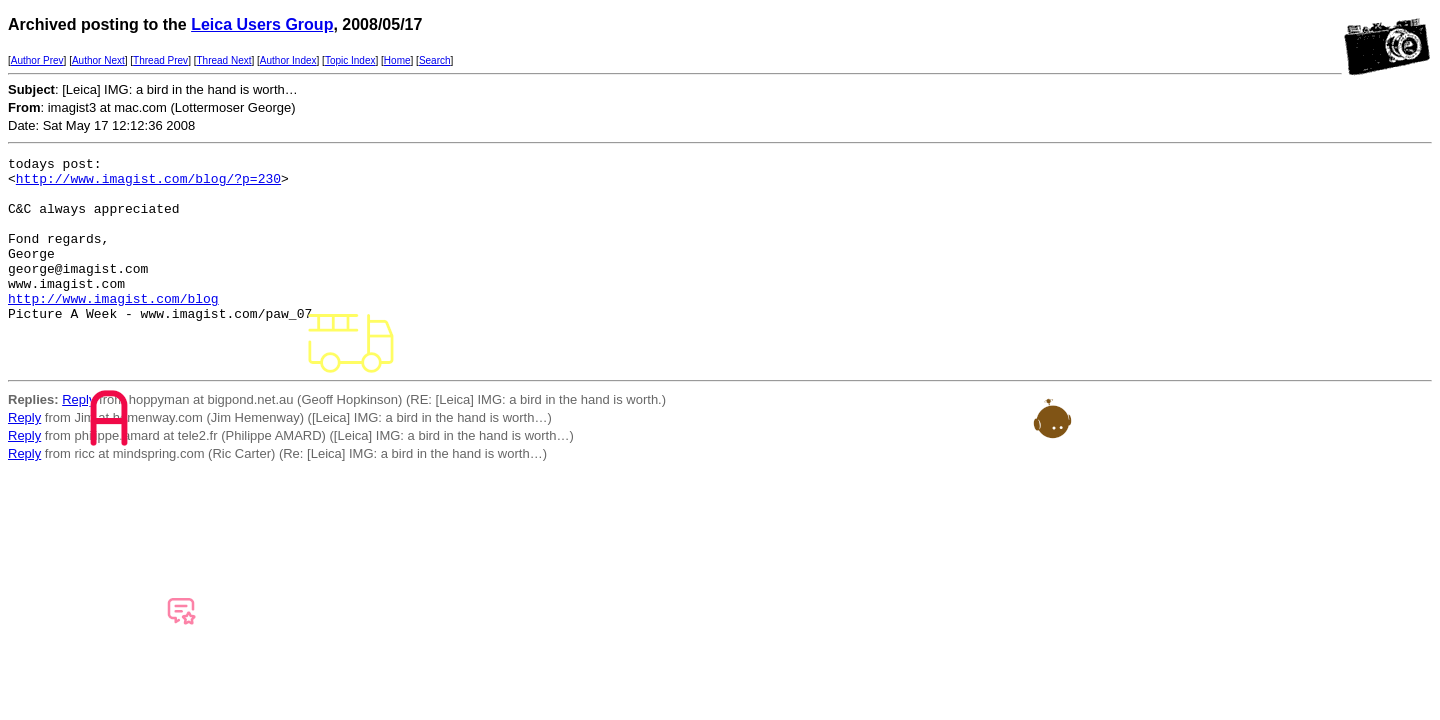 This screenshot has height=720, width=1440. Describe the element at coordinates (109, 418) in the screenshot. I see `select font or text formatting options` at that location.